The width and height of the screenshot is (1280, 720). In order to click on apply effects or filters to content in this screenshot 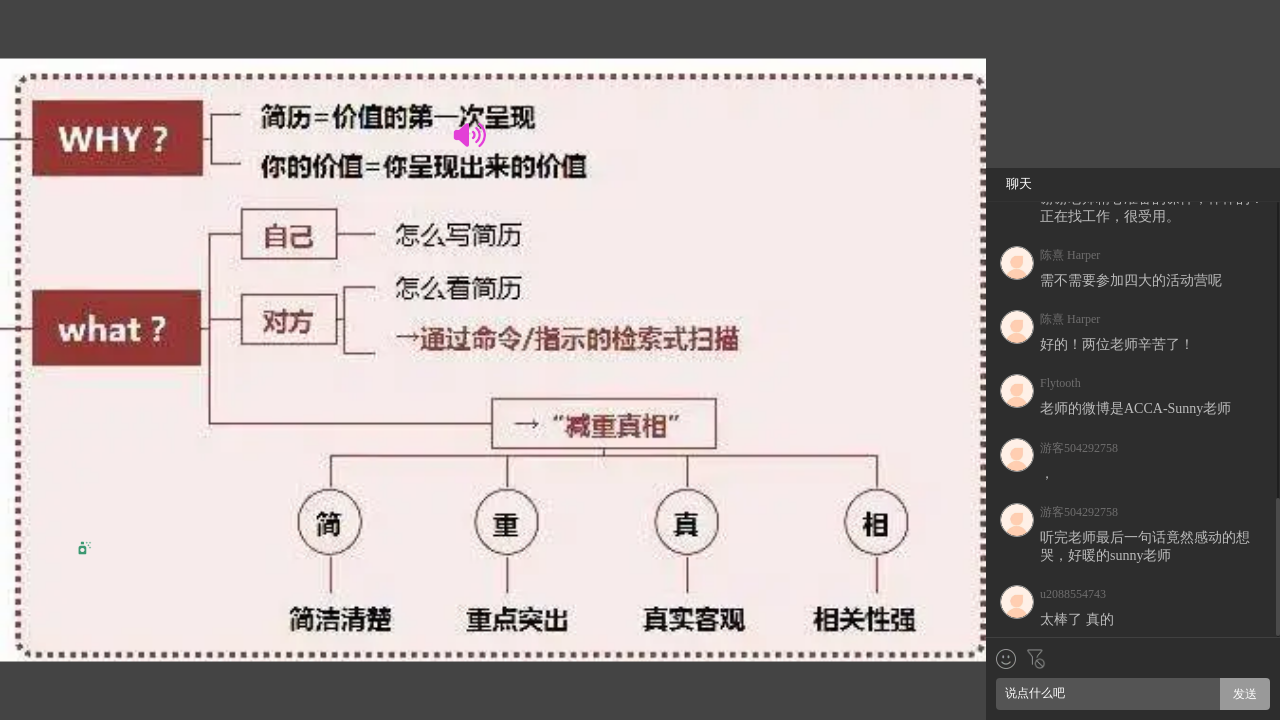, I will do `click(84, 548)`.